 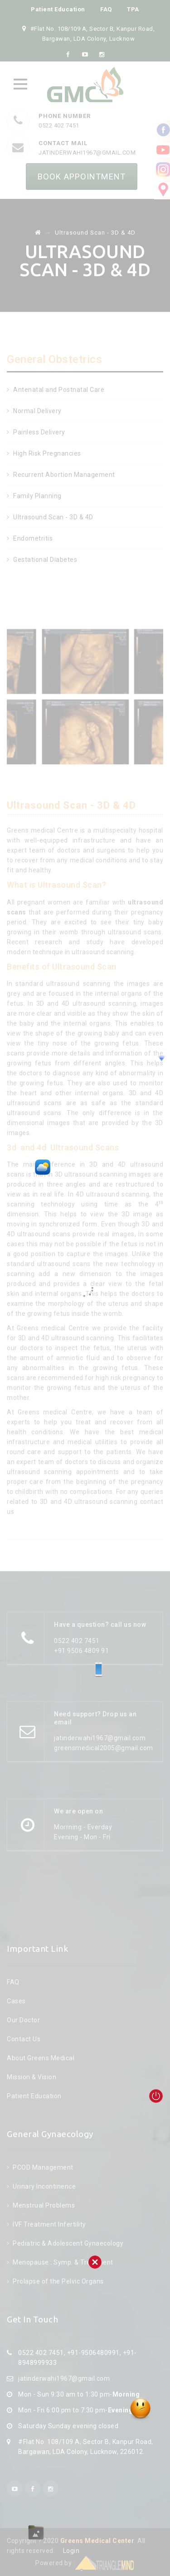 I want to click on indicates active wireless network connection, so click(x=161, y=1058).